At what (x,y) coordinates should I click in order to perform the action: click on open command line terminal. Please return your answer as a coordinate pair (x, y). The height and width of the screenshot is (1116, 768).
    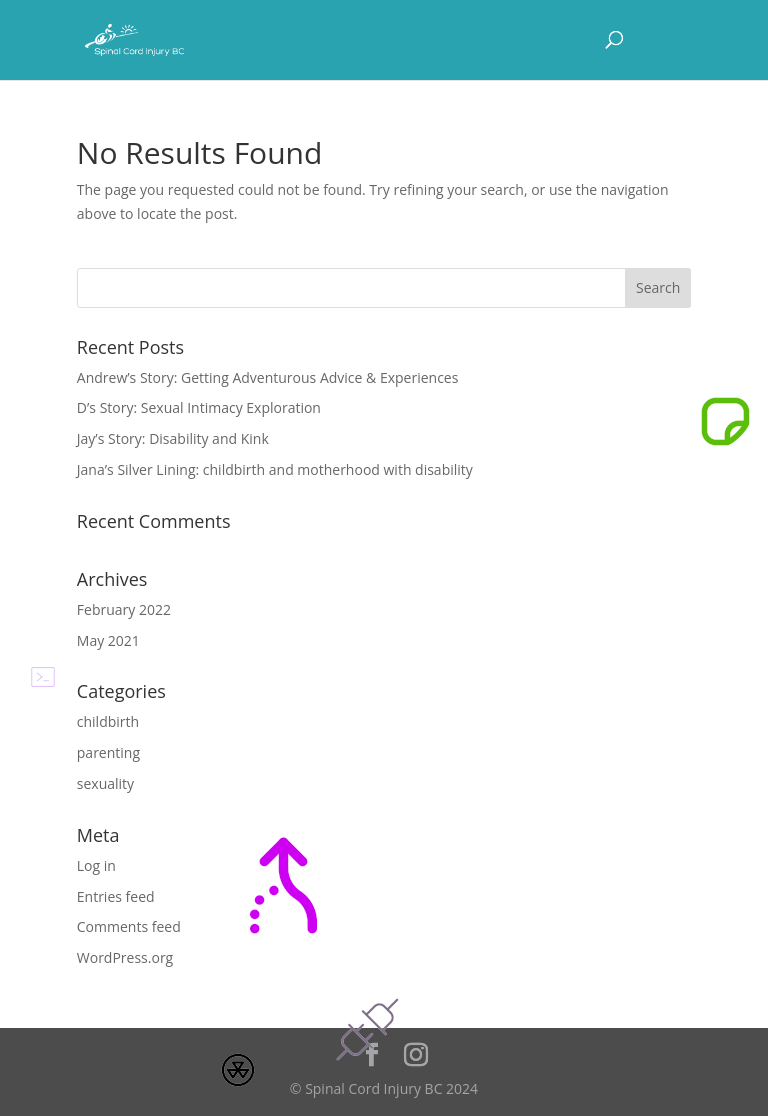
    Looking at the image, I should click on (43, 677).